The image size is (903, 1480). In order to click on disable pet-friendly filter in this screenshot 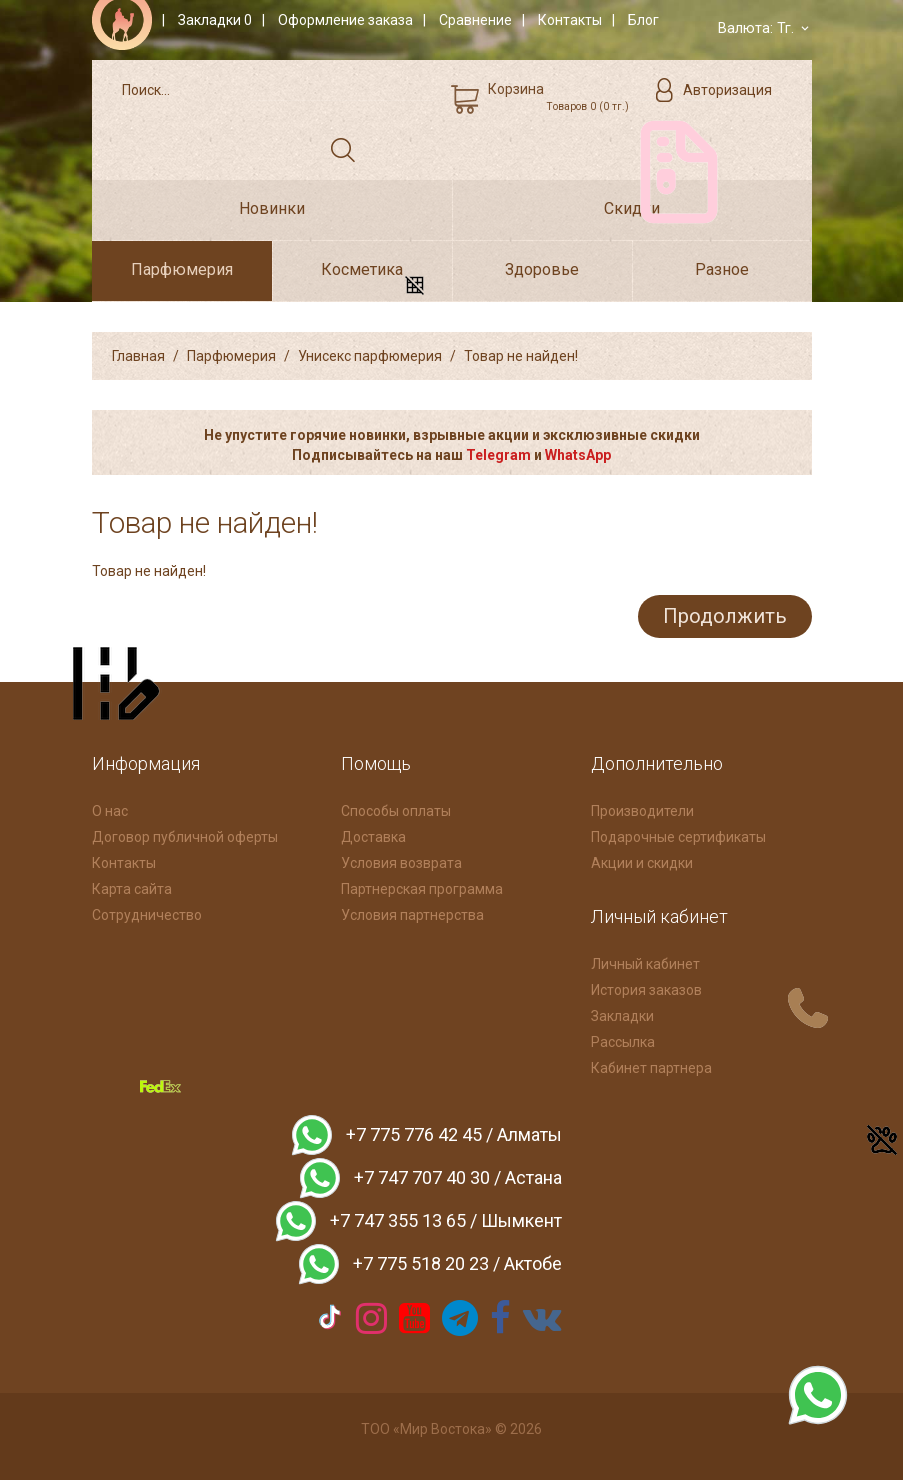, I will do `click(882, 1140)`.